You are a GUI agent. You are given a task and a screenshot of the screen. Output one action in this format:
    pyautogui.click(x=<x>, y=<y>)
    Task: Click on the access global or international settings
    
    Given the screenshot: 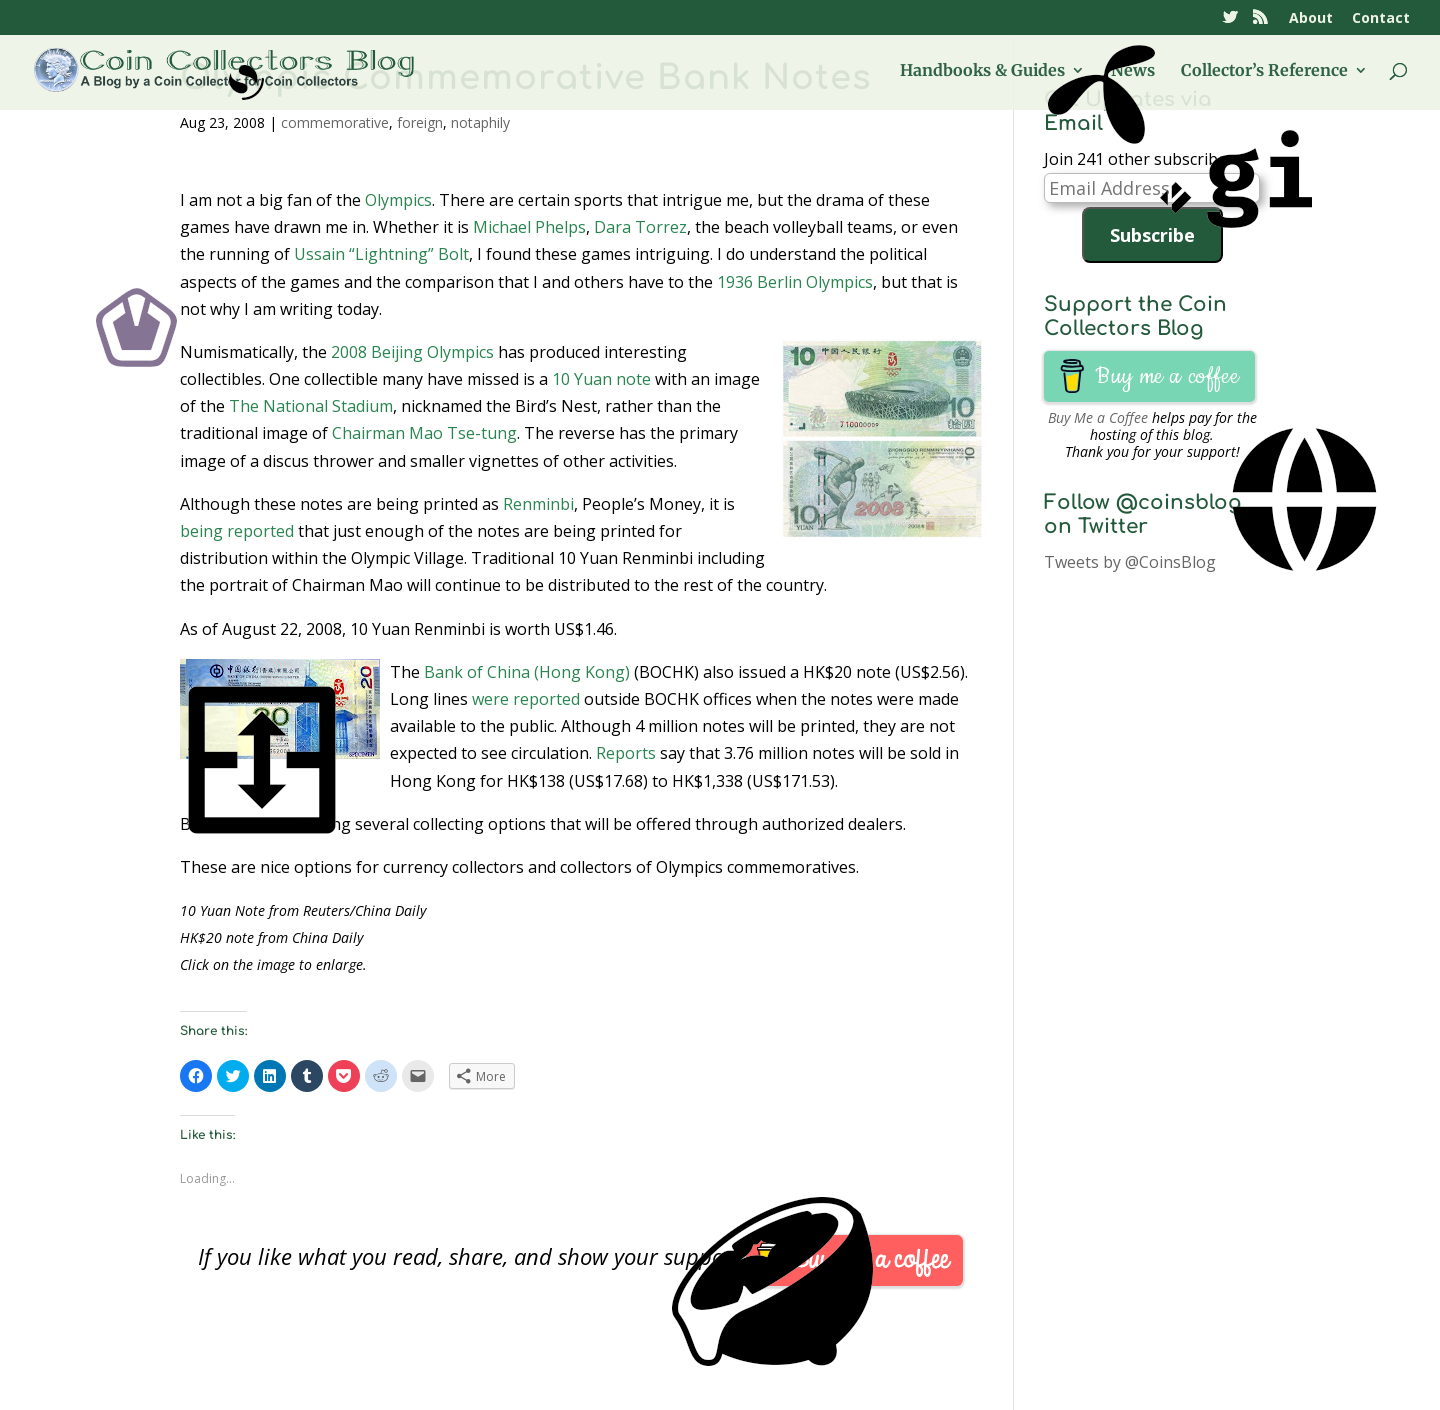 What is the action you would take?
    pyautogui.click(x=1304, y=499)
    